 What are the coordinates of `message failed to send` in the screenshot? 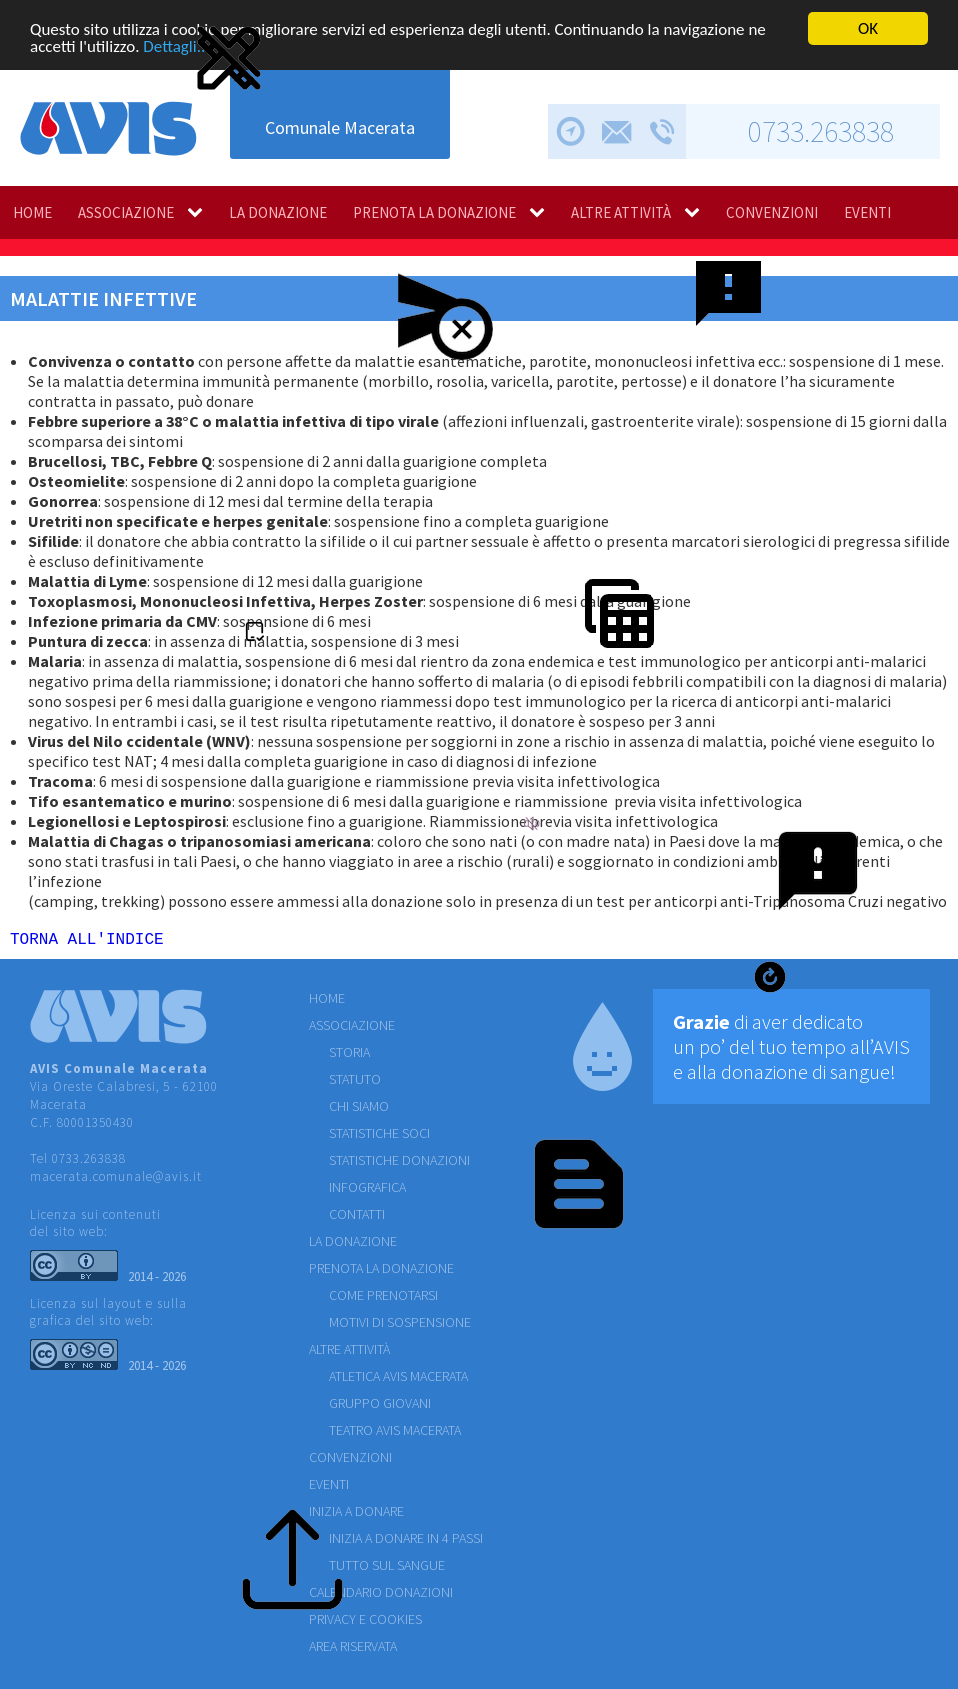 It's located at (728, 293).